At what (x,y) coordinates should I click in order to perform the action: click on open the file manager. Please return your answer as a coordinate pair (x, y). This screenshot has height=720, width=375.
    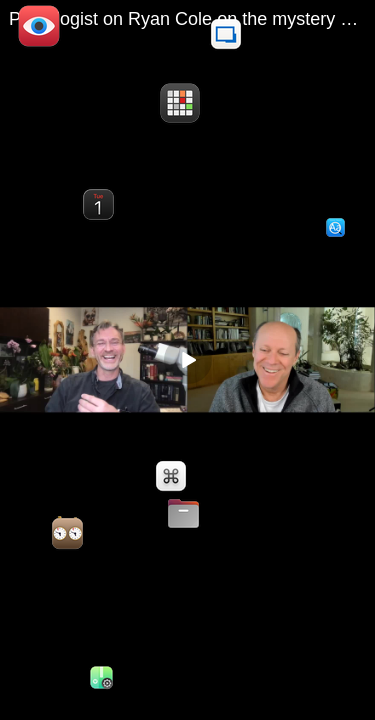
    Looking at the image, I should click on (183, 513).